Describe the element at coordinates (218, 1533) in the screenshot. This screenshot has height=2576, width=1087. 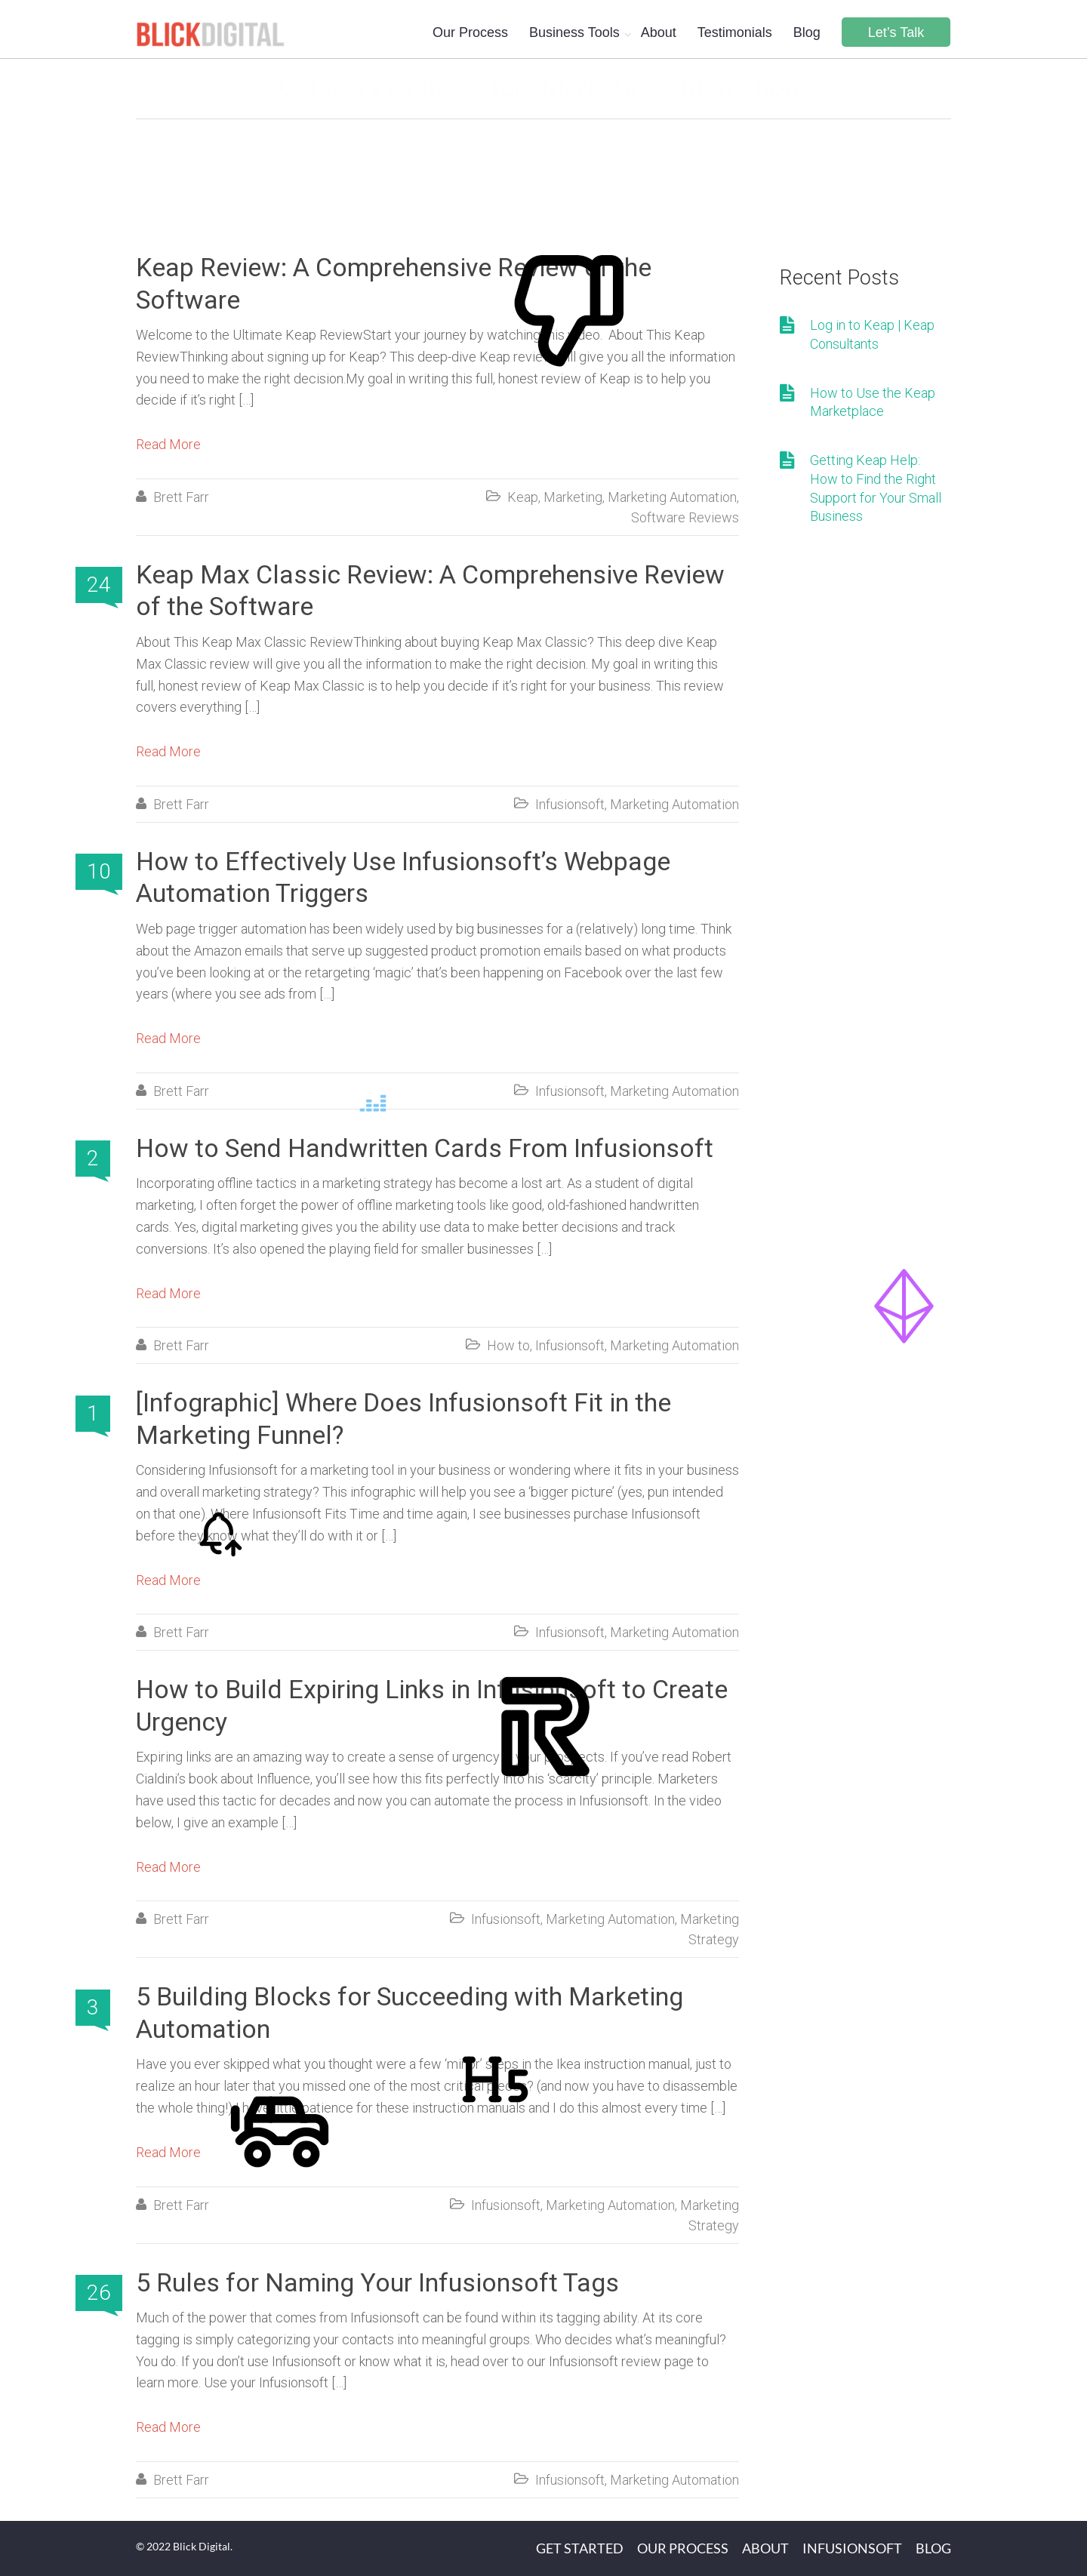
I see `upload or export notification settings` at that location.